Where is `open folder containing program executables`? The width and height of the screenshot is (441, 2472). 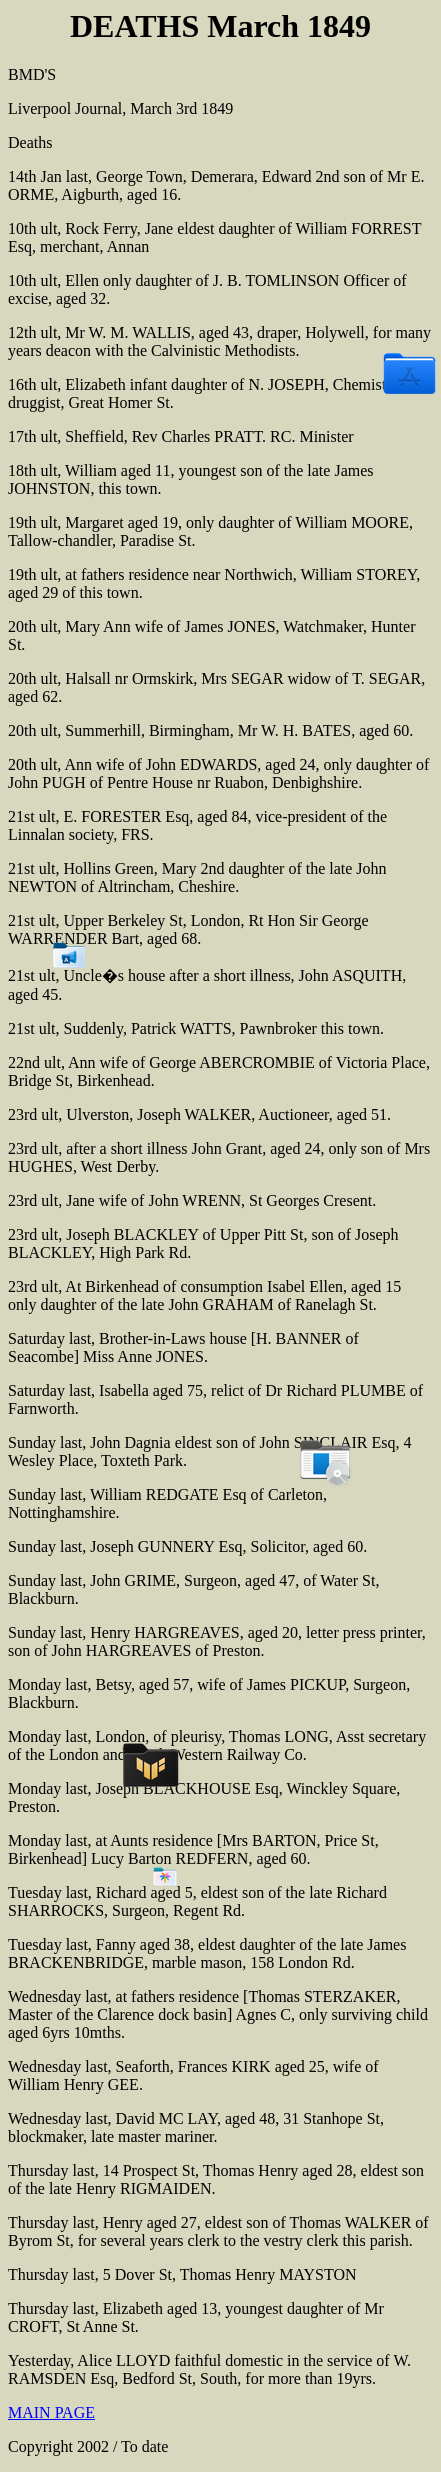
open folder containing program executables is located at coordinates (325, 1461).